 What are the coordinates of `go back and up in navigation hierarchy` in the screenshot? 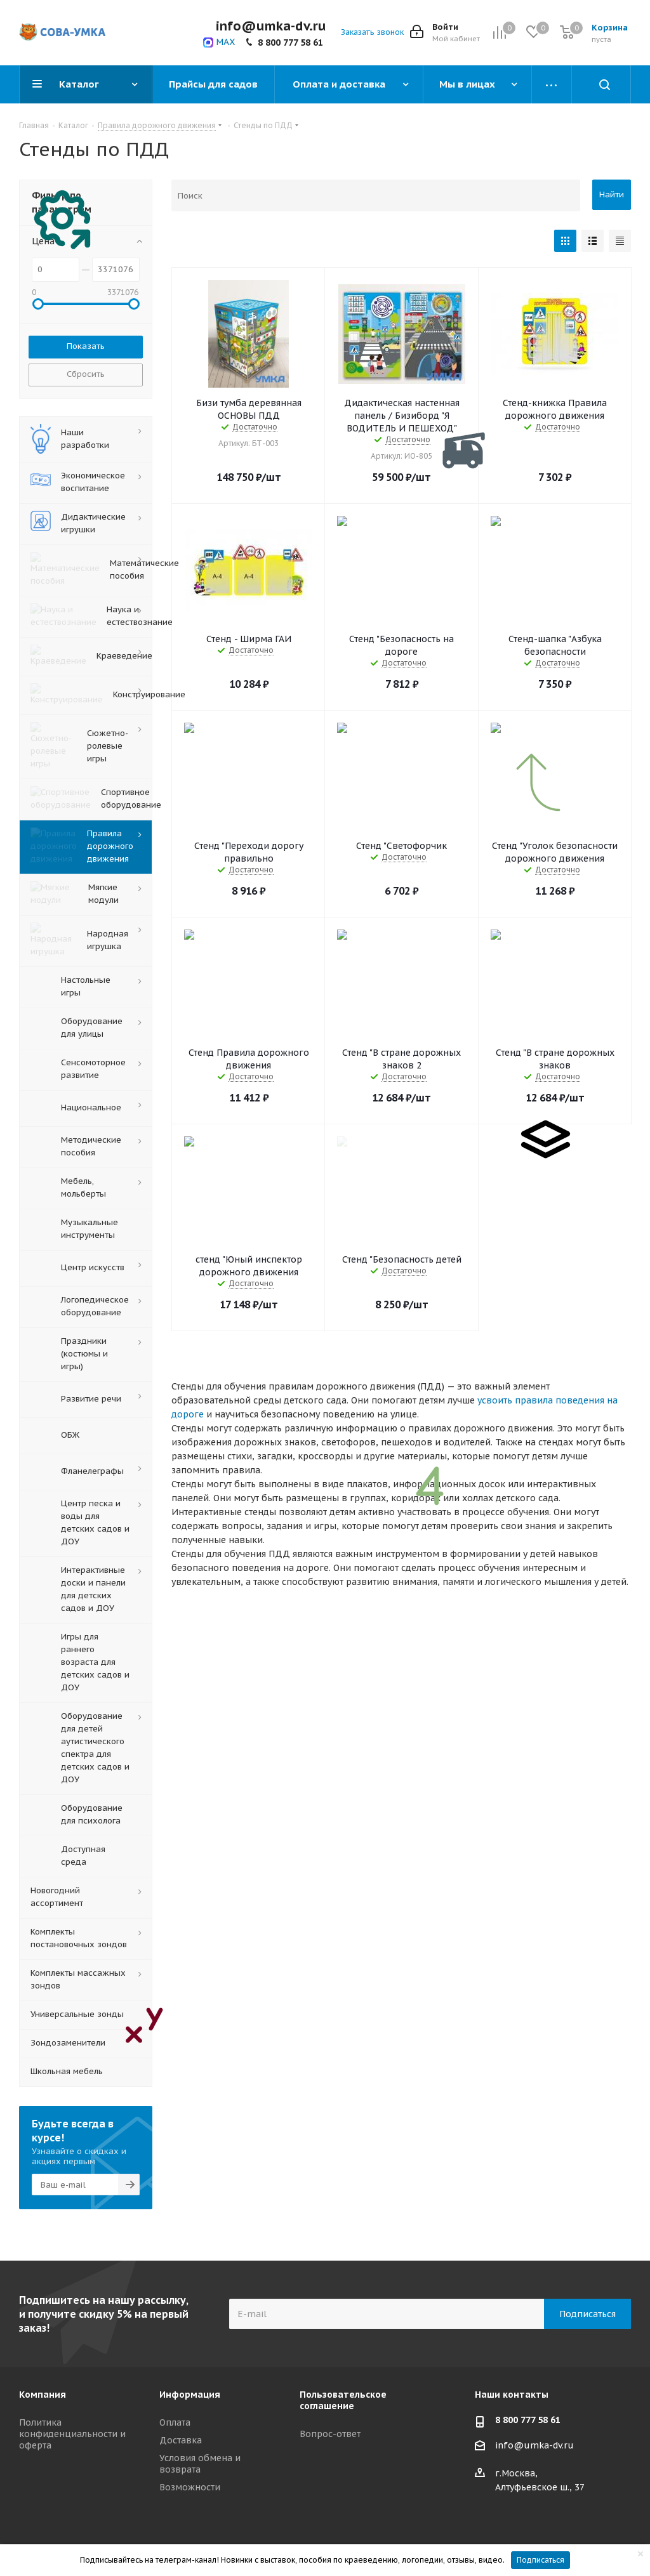 It's located at (538, 782).